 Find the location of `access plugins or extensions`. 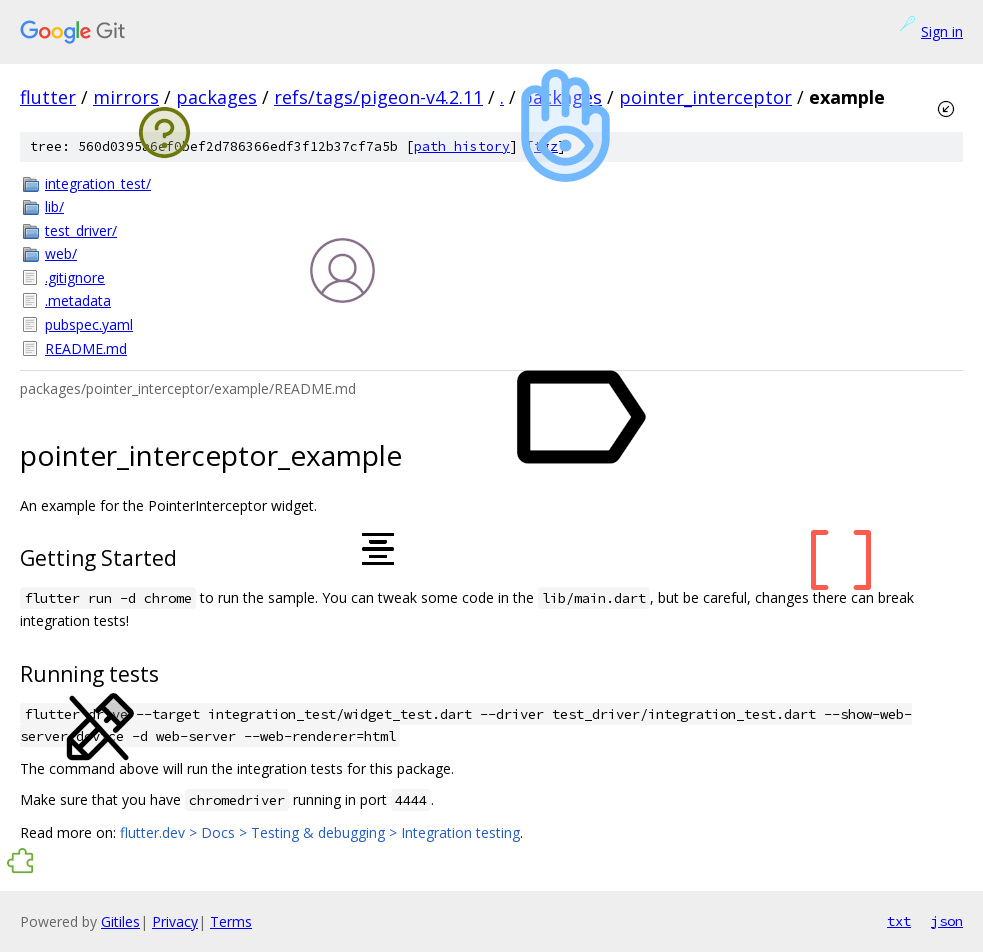

access plugins or extensions is located at coordinates (21, 861).